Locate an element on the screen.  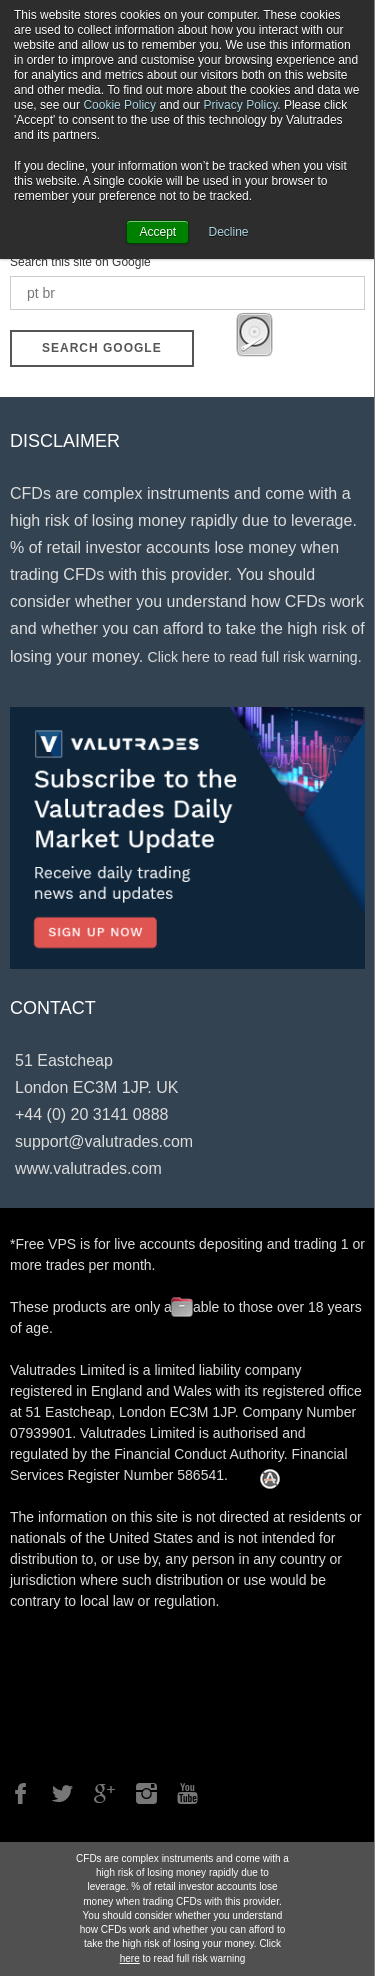
open the nautilus file manager is located at coordinates (182, 1307).